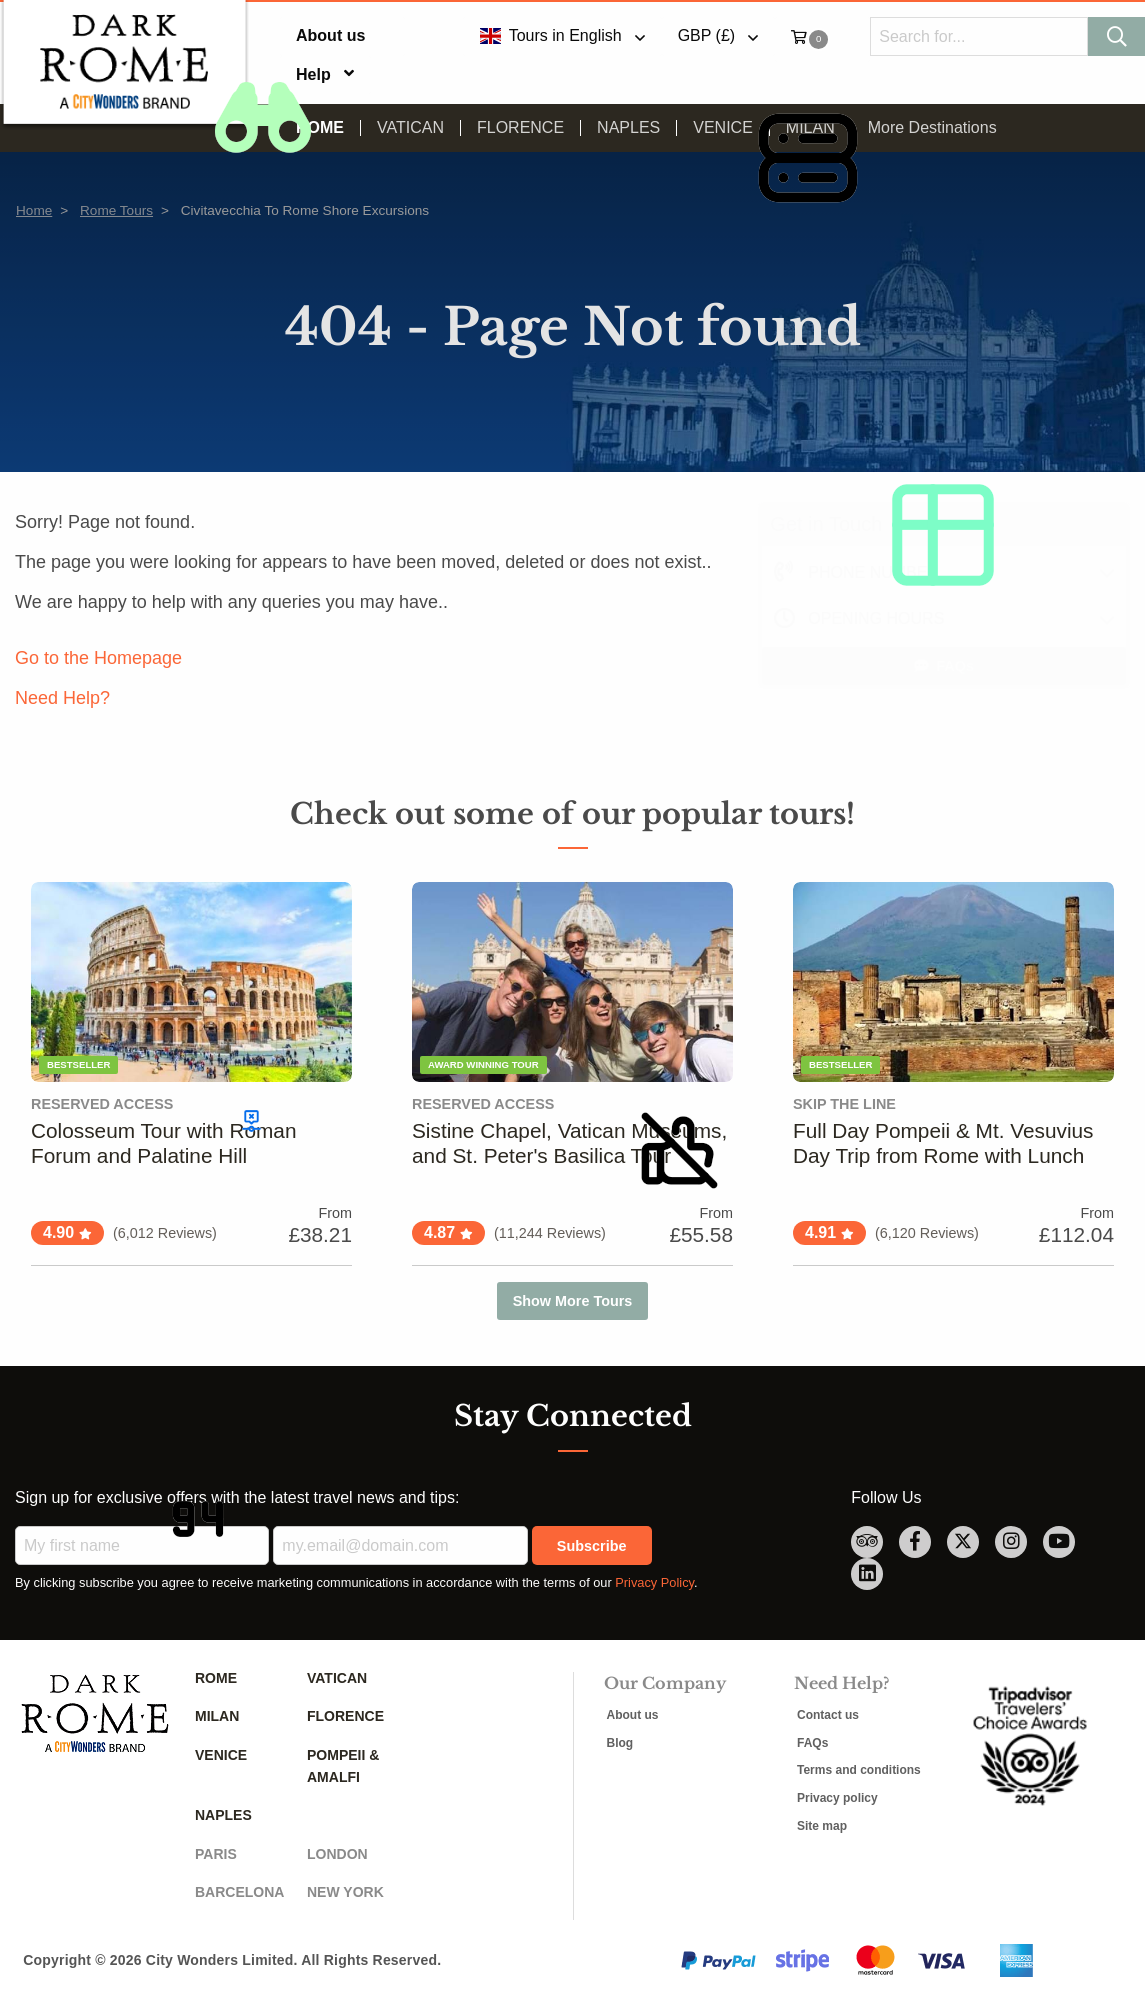 This screenshot has height=2001, width=1145. I want to click on remove an event from the timeline, so click(251, 1120).